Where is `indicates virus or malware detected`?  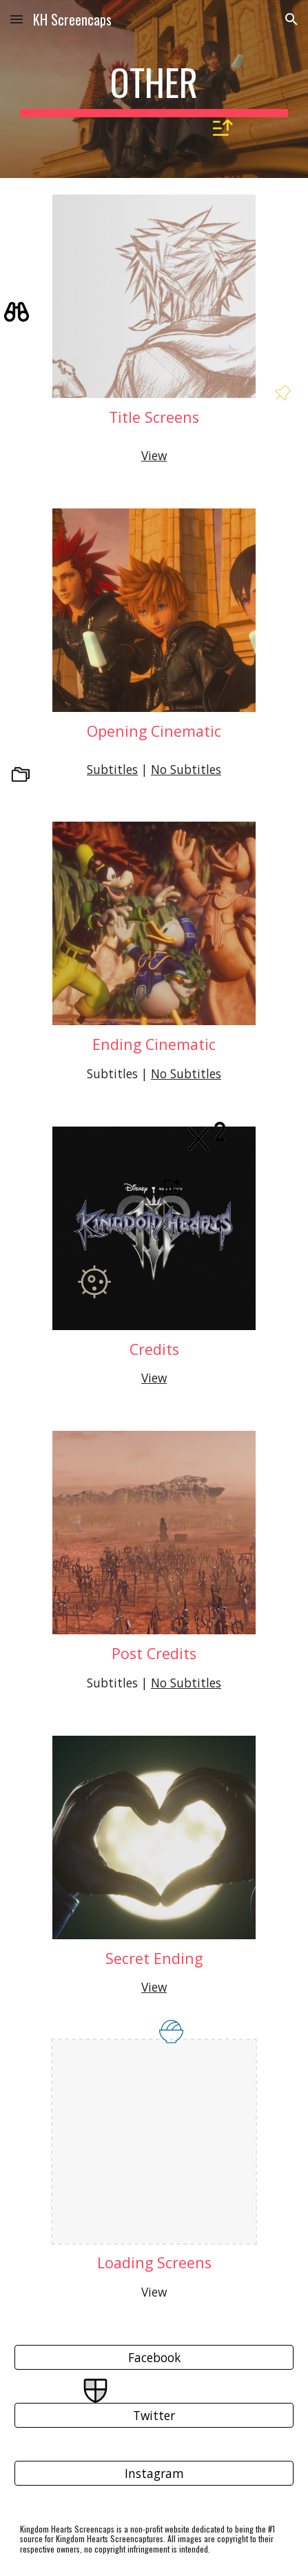 indicates virus or malware detected is located at coordinates (94, 1282).